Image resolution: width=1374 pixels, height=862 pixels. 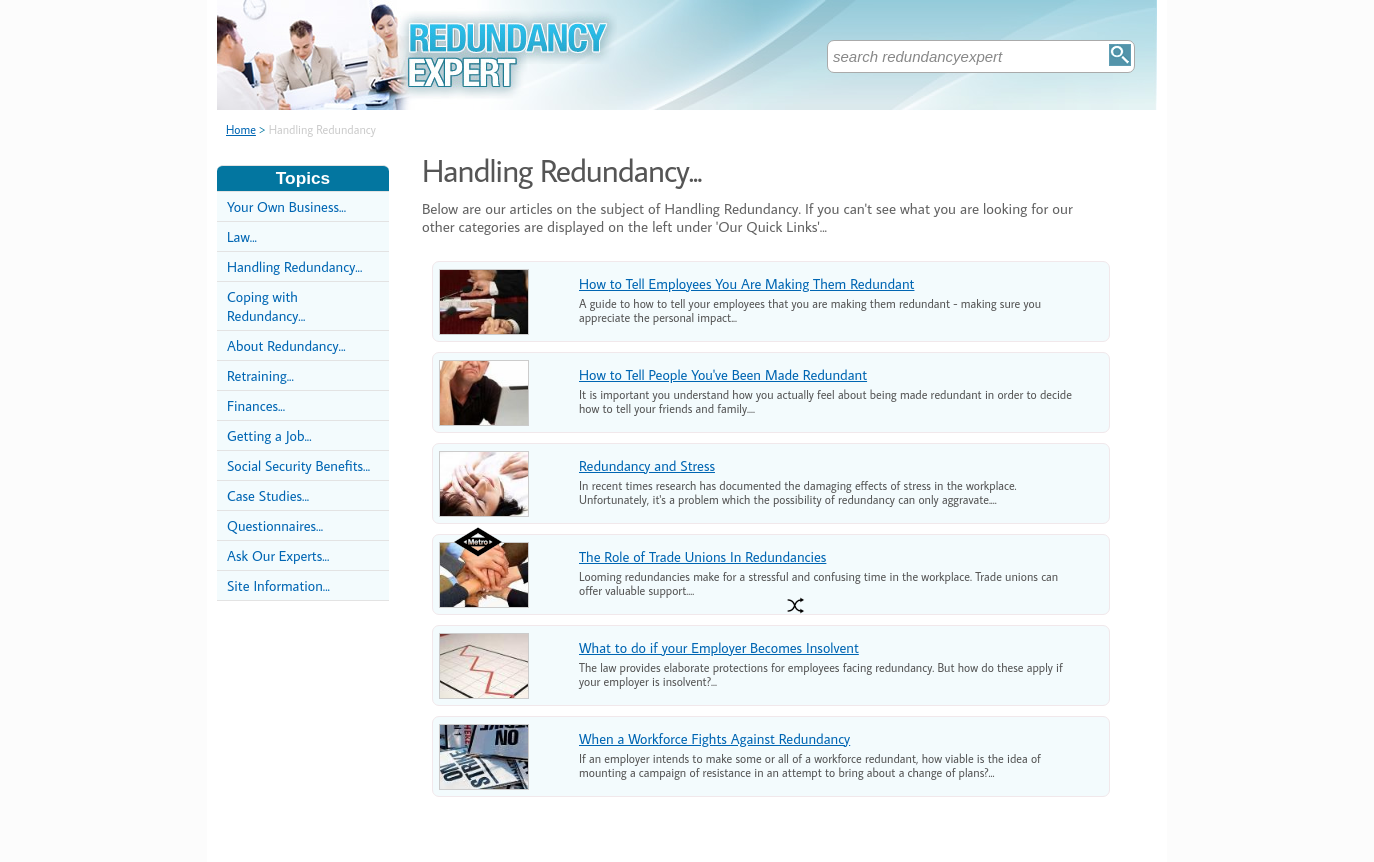 What do you see at coordinates (478, 542) in the screenshot?
I see `open the Metro de Madrid transit app` at bounding box center [478, 542].